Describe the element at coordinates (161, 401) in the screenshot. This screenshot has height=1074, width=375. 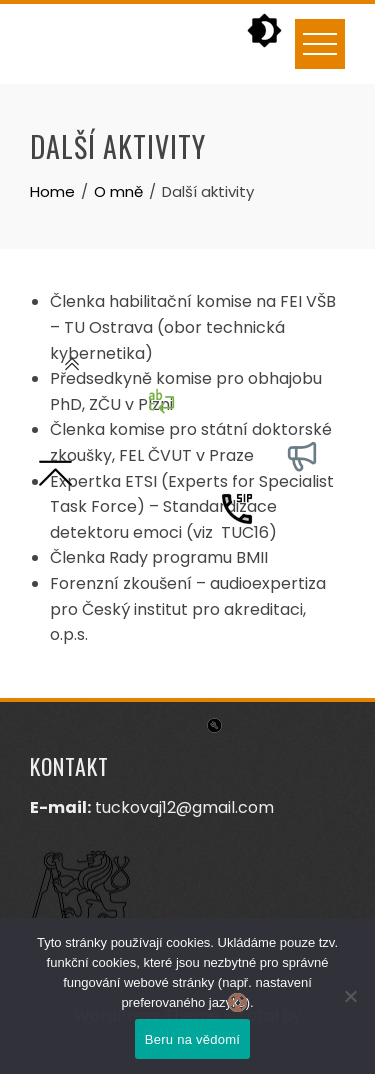
I see `toggle word wrap in the editor` at that location.